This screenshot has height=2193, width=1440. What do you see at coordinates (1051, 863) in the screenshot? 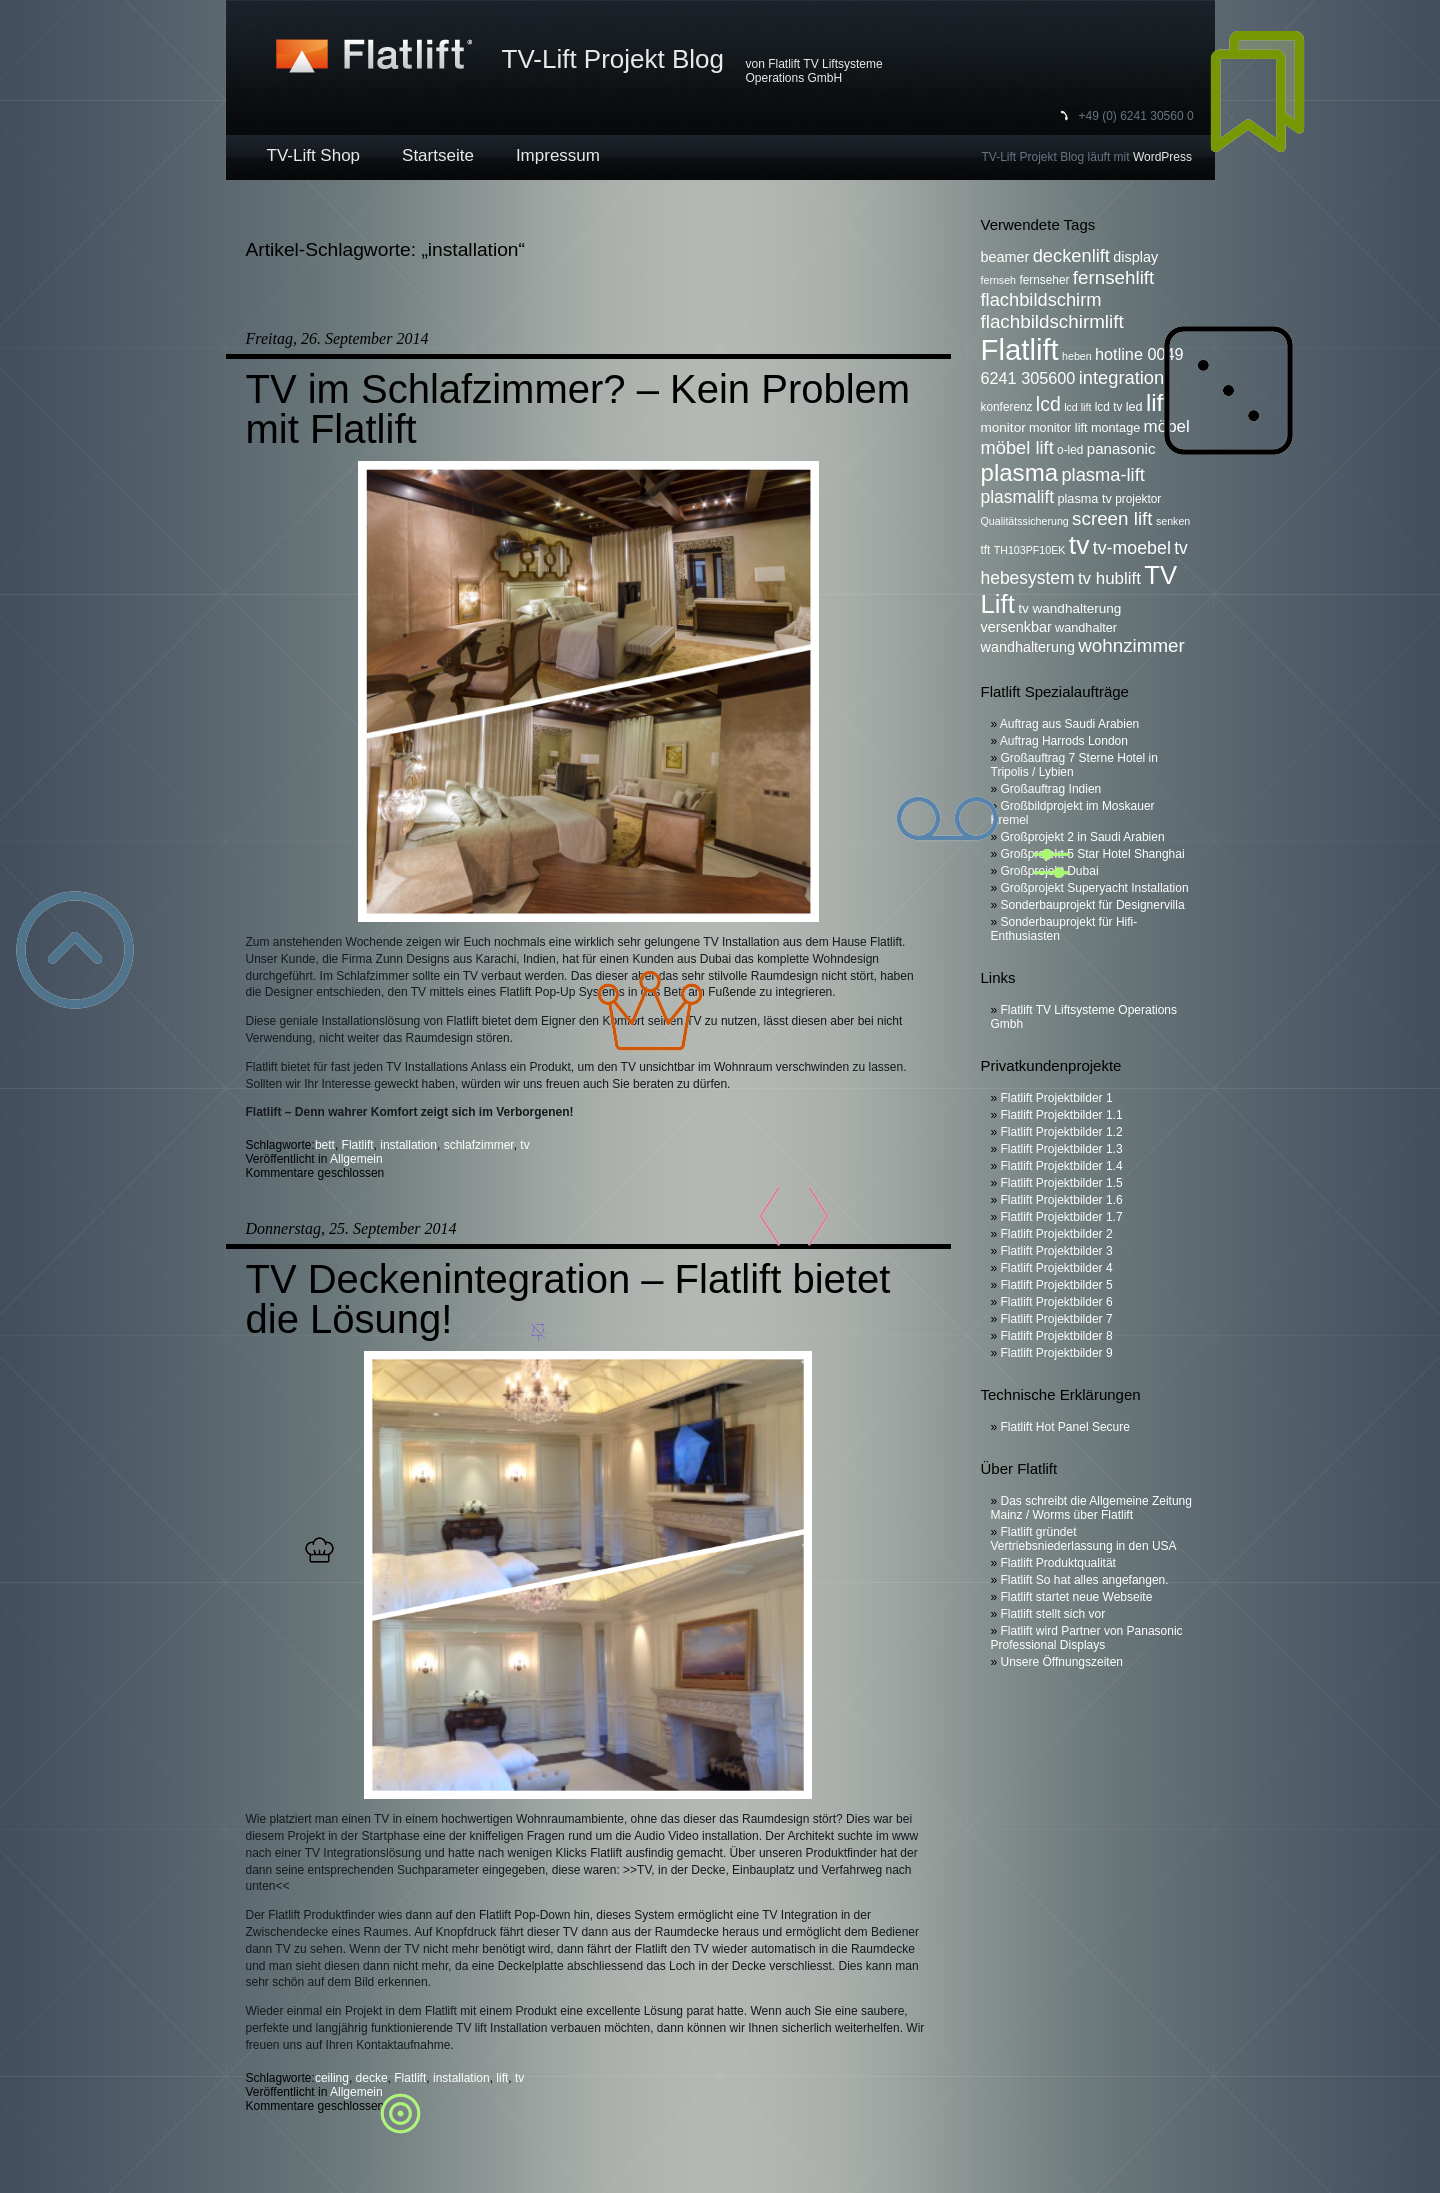
I see `adjust settings or preferences` at bounding box center [1051, 863].